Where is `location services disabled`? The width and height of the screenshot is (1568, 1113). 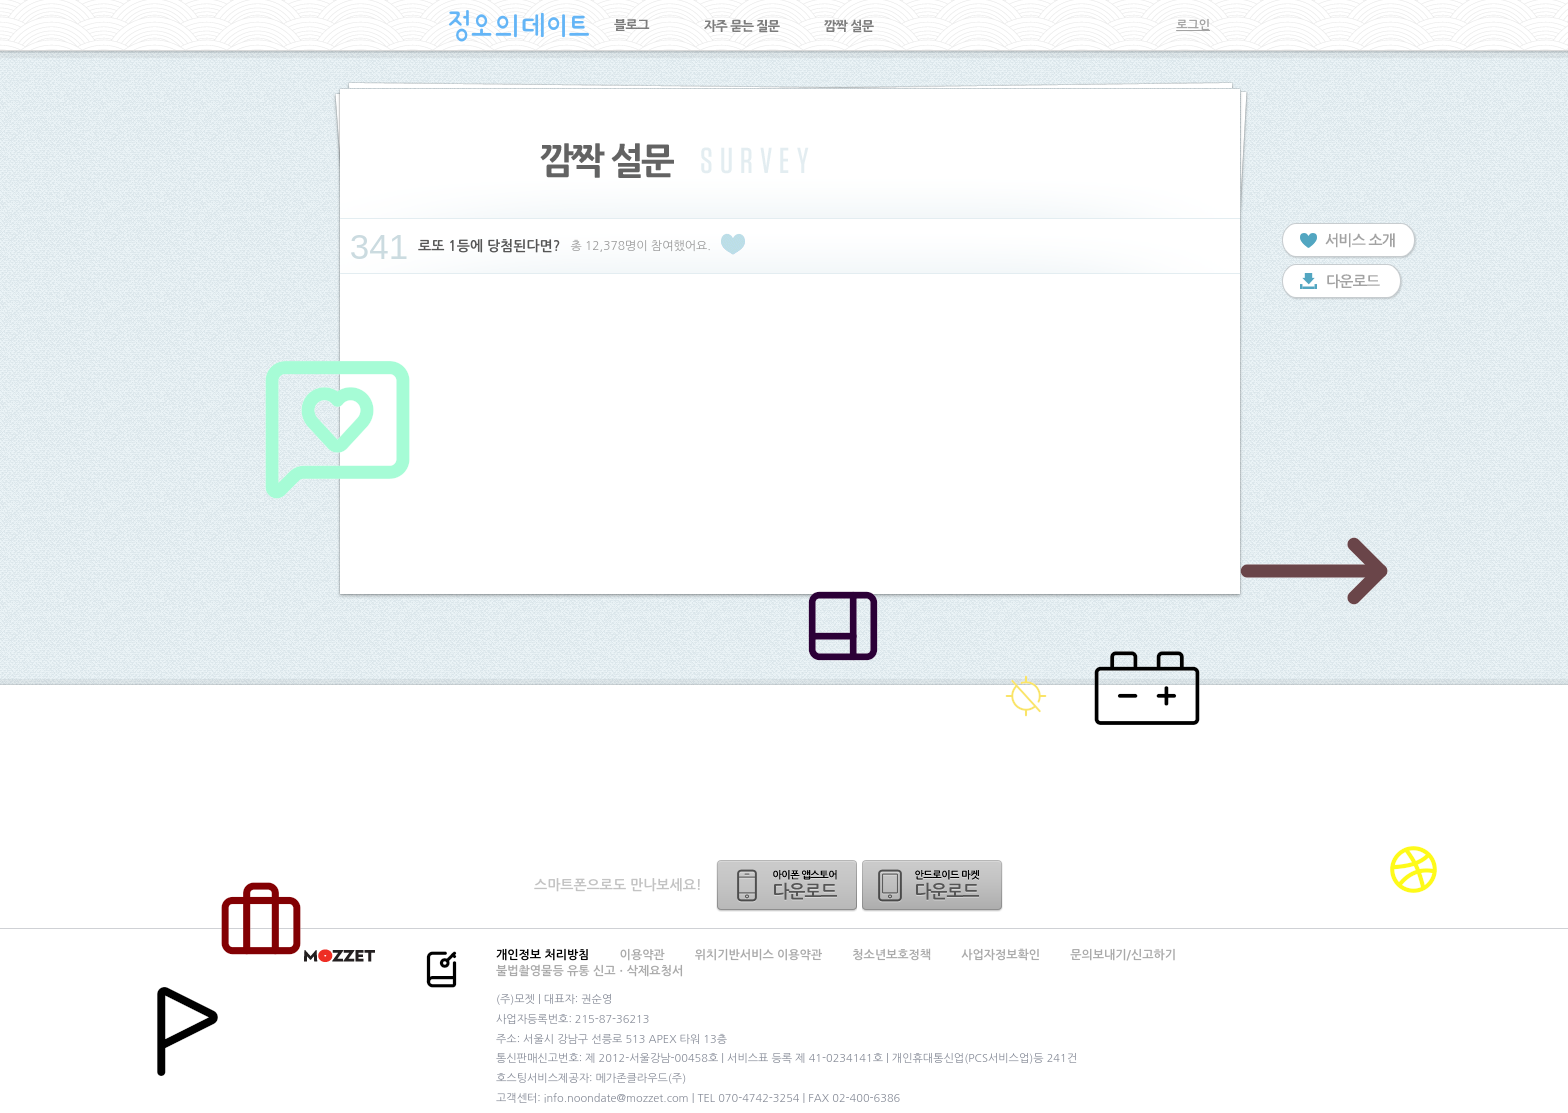
location services disabled is located at coordinates (1026, 696).